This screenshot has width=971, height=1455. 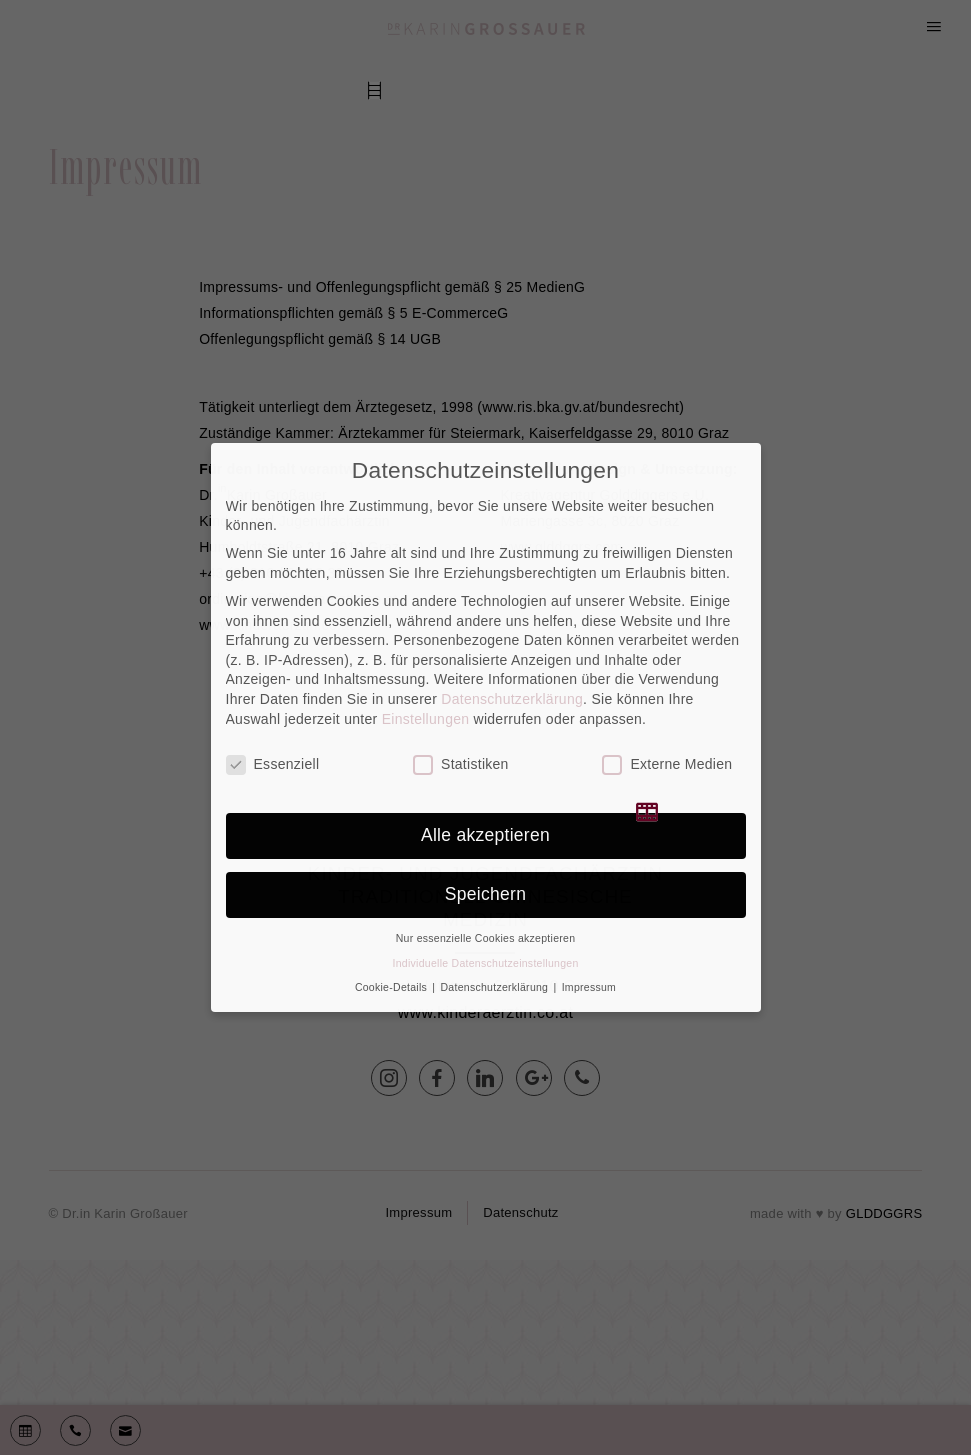 What do you see at coordinates (647, 812) in the screenshot?
I see `view video or film content` at bounding box center [647, 812].